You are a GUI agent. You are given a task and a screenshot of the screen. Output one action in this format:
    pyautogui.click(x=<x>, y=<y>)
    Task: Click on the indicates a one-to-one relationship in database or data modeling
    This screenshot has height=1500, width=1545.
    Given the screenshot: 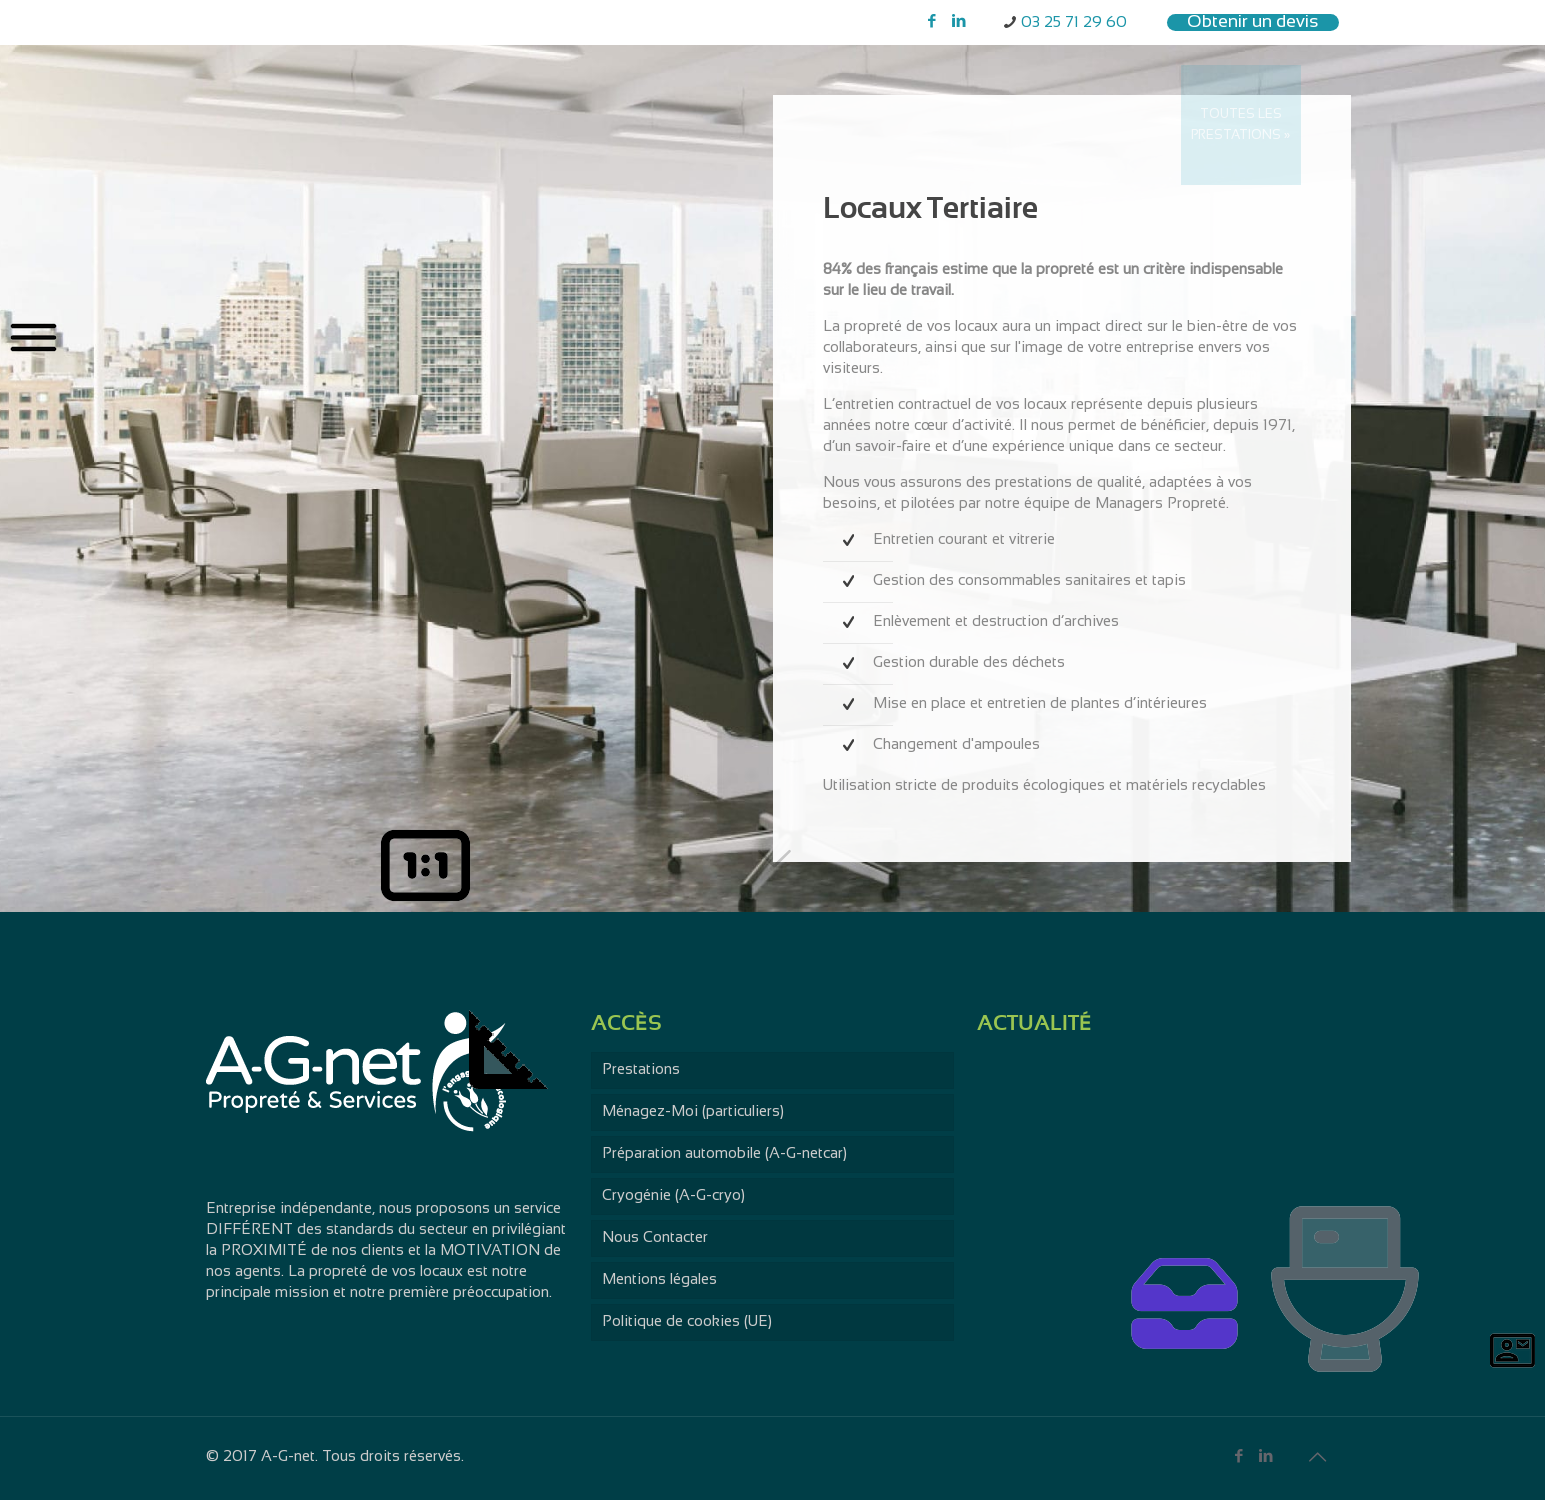 What is the action you would take?
    pyautogui.click(x=425, y=865)
    